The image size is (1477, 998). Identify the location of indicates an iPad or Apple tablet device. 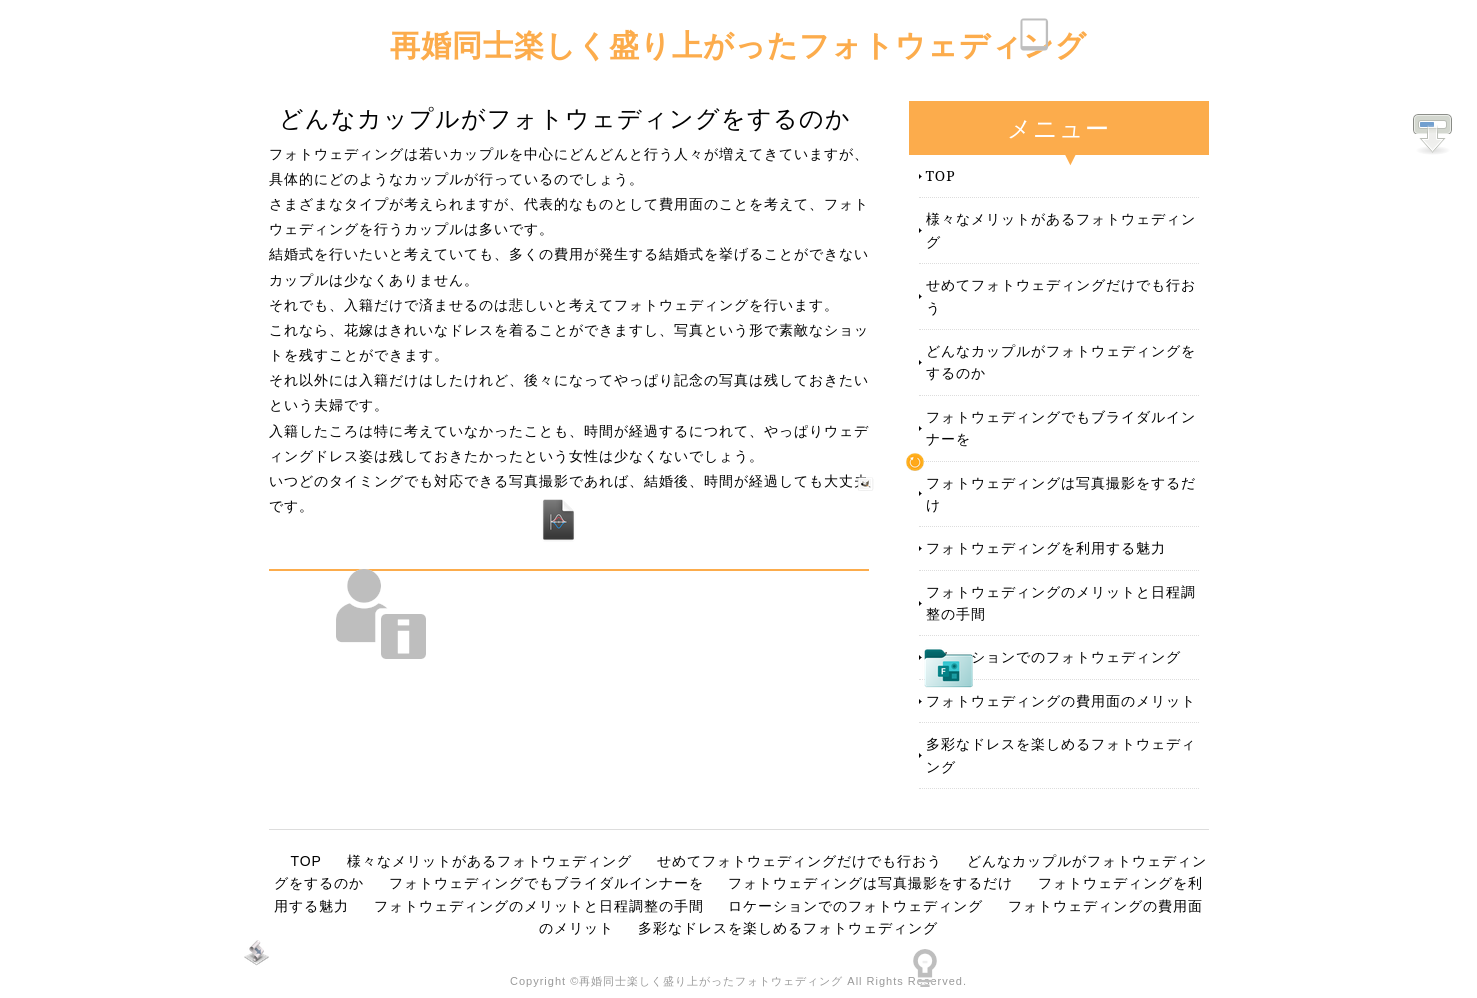
(1036, 34).